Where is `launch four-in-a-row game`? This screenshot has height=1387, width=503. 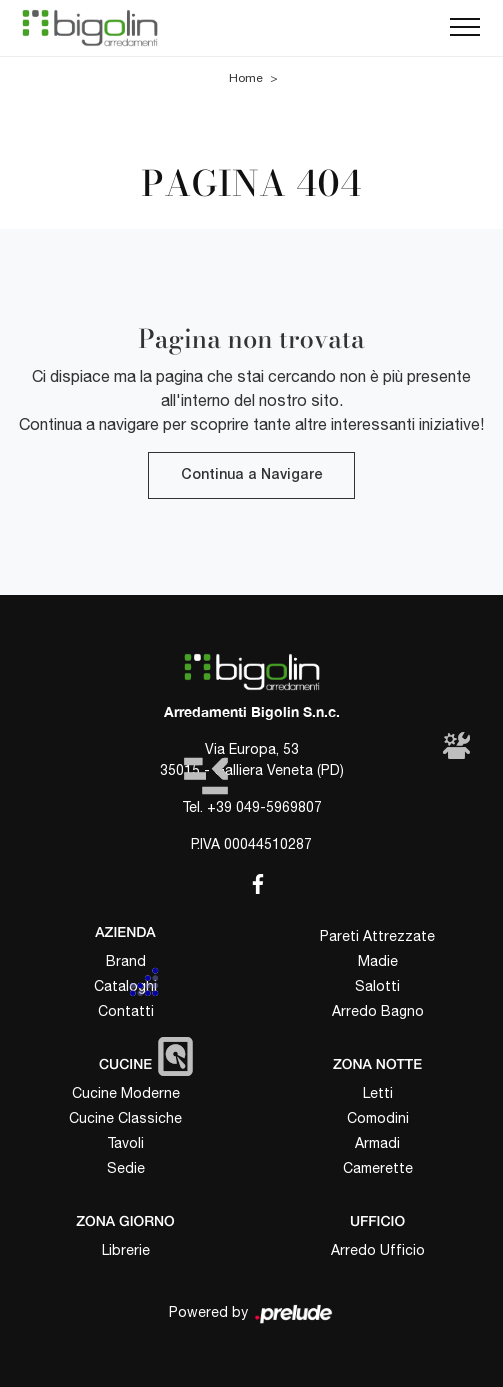
launch four-in-a-row game is located at coordinates (145, 981).